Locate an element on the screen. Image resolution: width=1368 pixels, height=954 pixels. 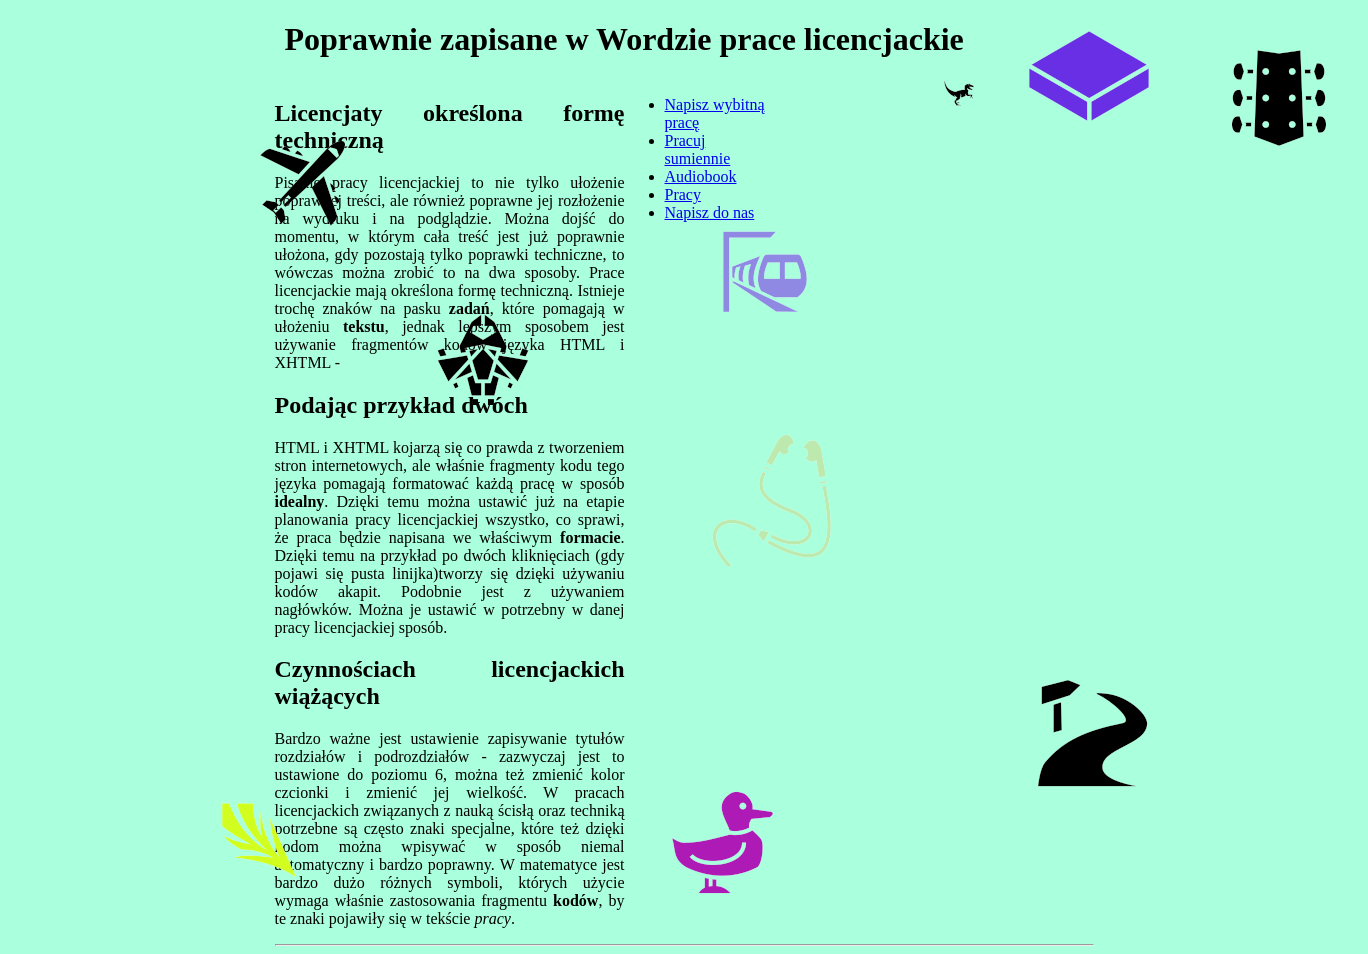
view subway or metro transit options is located at coordinates (764, 271).